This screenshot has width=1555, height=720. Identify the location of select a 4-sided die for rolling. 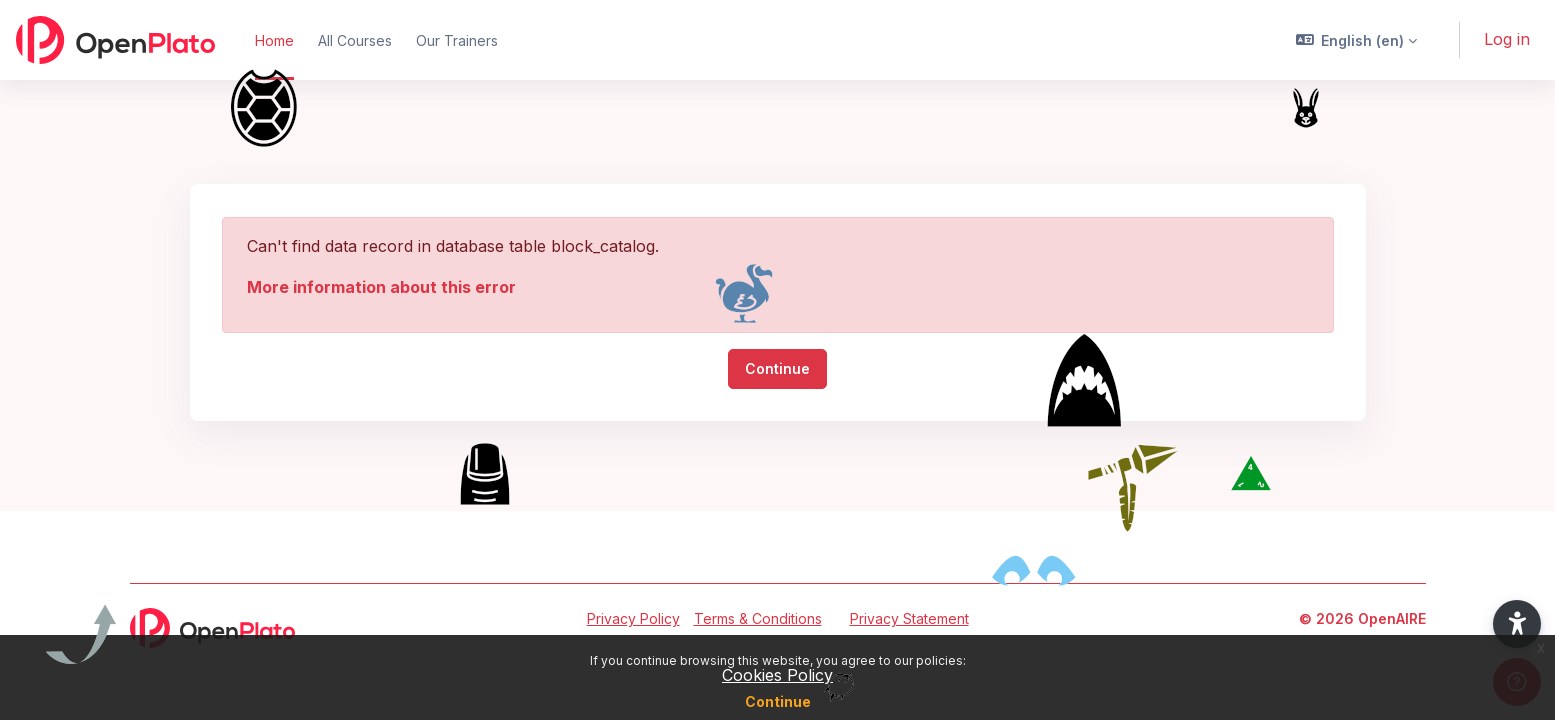
(1251, 473).